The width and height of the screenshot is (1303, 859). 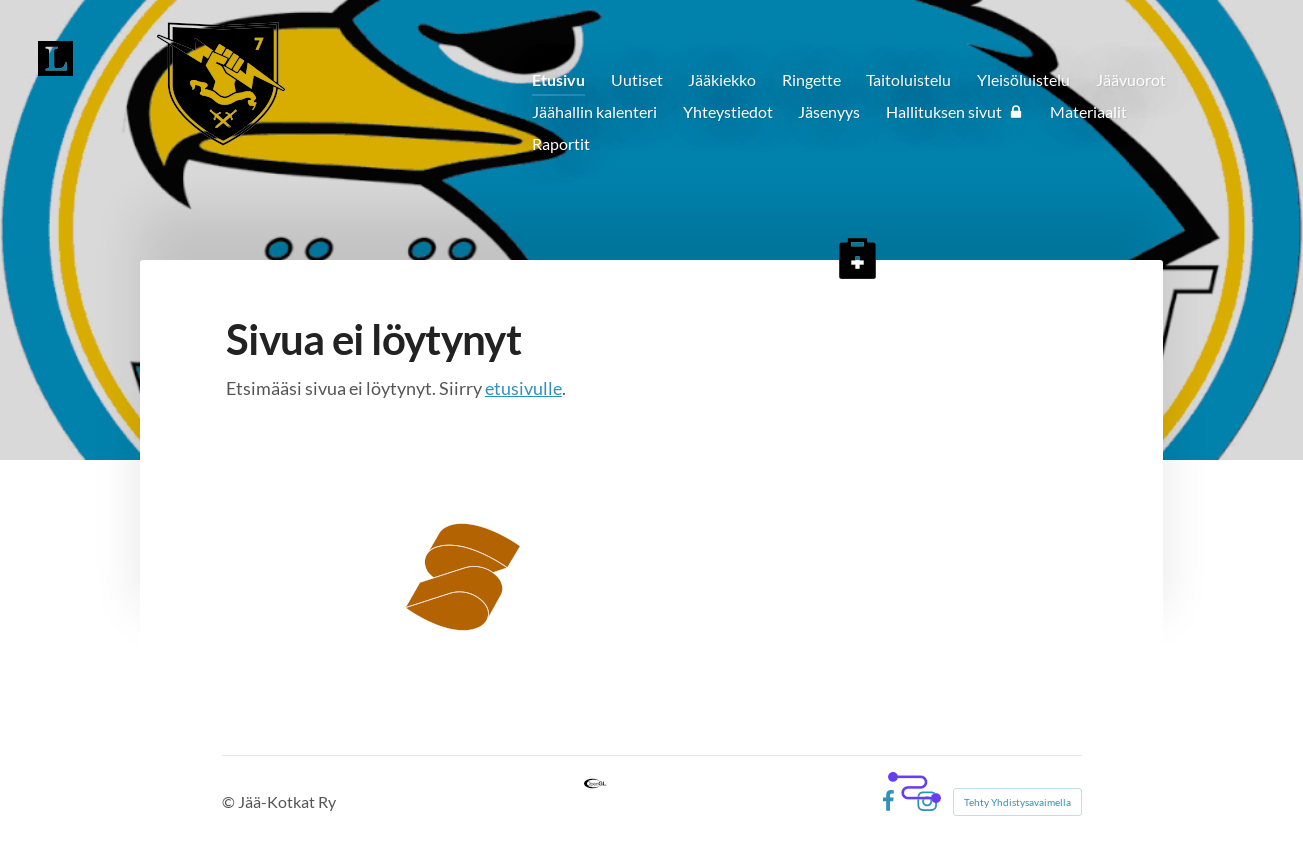 I want to click on link to Solid project or decentralized web services, so click(x=463, y=577).